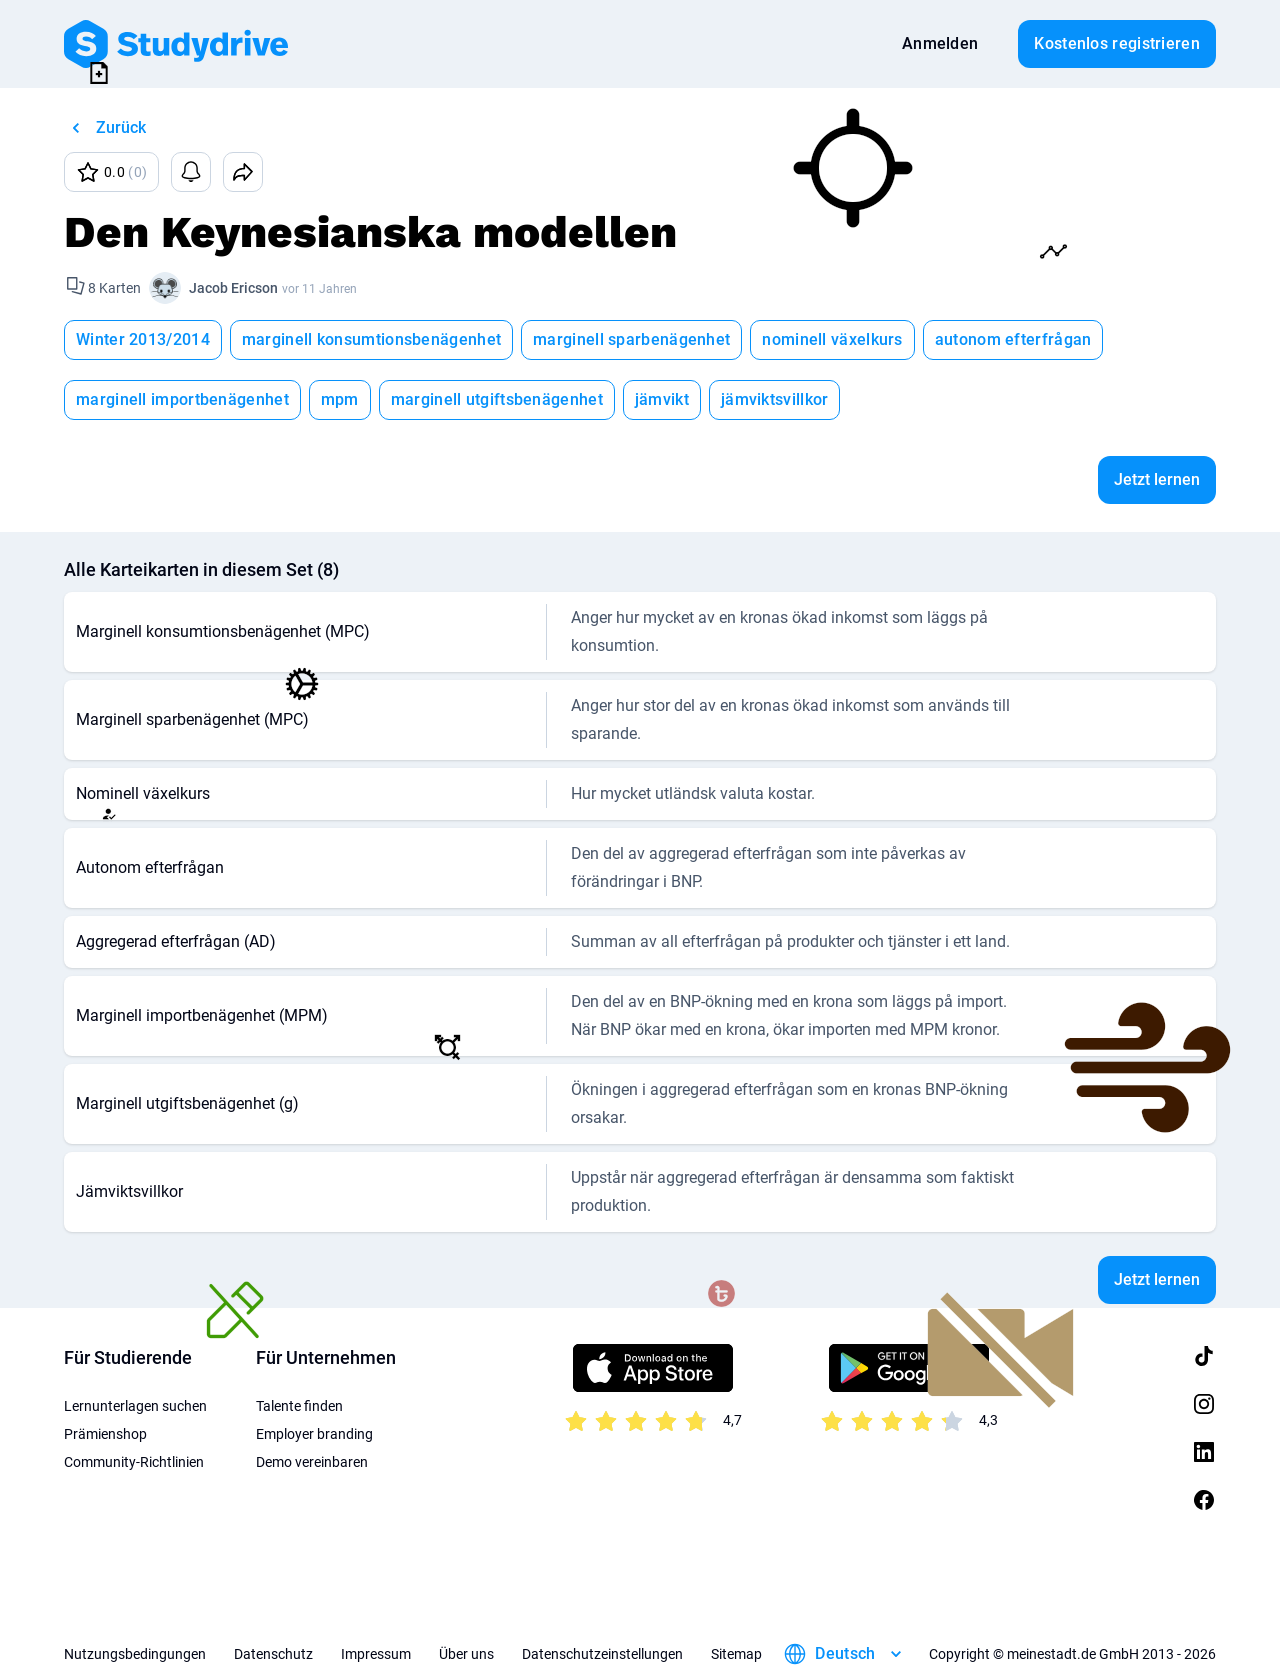  Describe the element at coordinates (302, 684) in the screenshot. I see `access settings` at that location.